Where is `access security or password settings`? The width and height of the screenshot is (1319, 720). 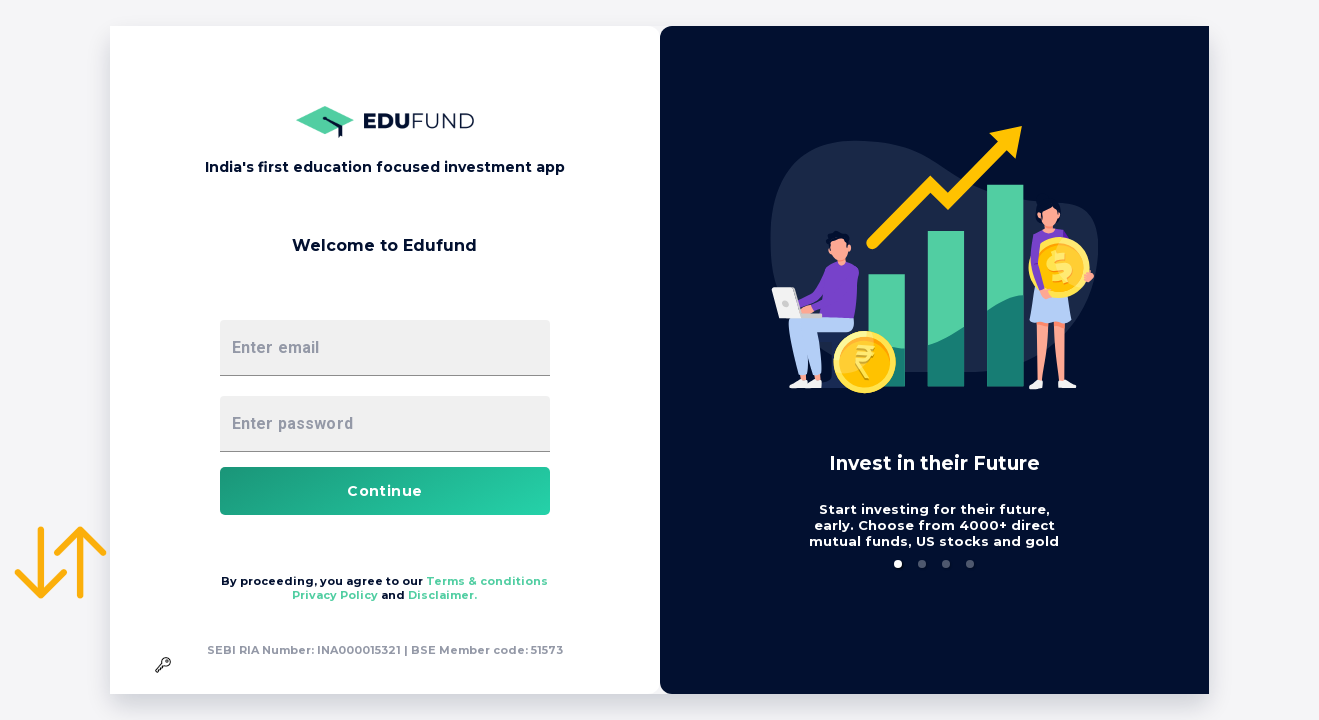 access security or password settings is located at coordinates (163, 665).